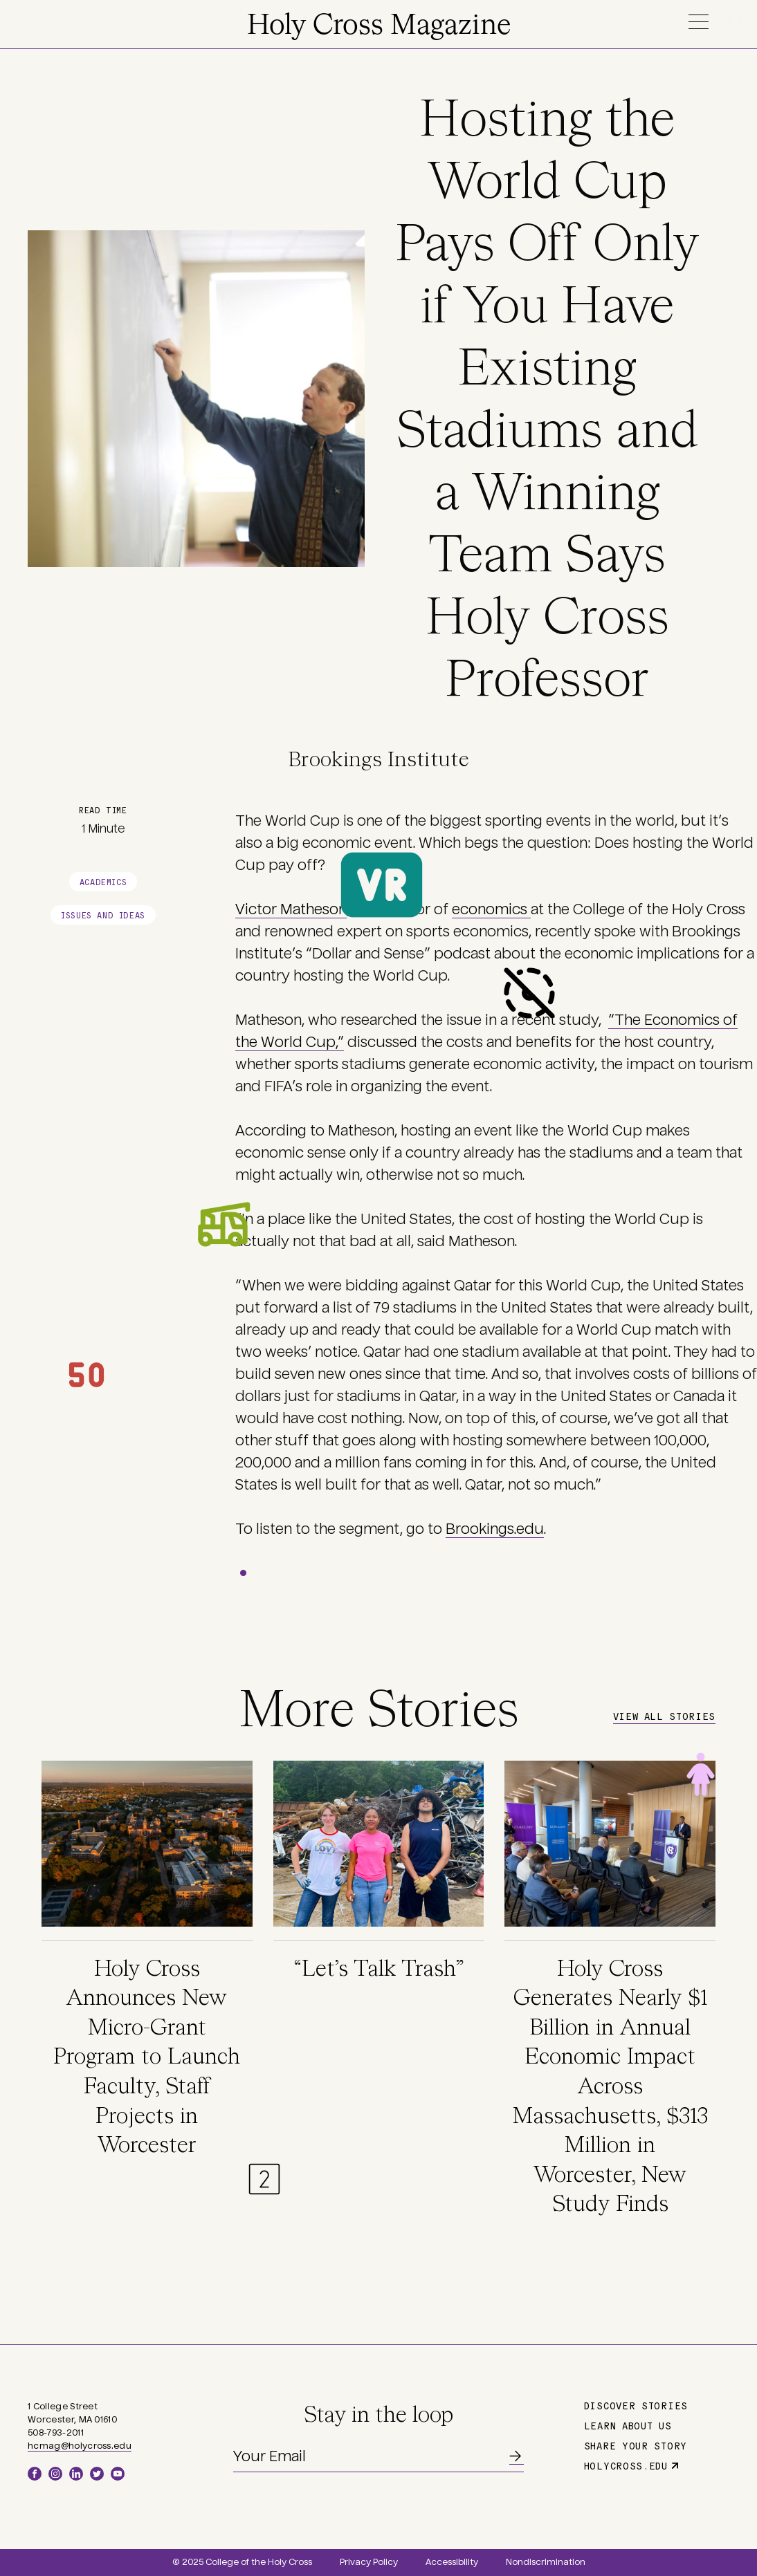  What do you see at coordinates (264, 2179) in the screenshot?
I see `indicates step two in a multi-step process` at bounding box center [264, 2179].